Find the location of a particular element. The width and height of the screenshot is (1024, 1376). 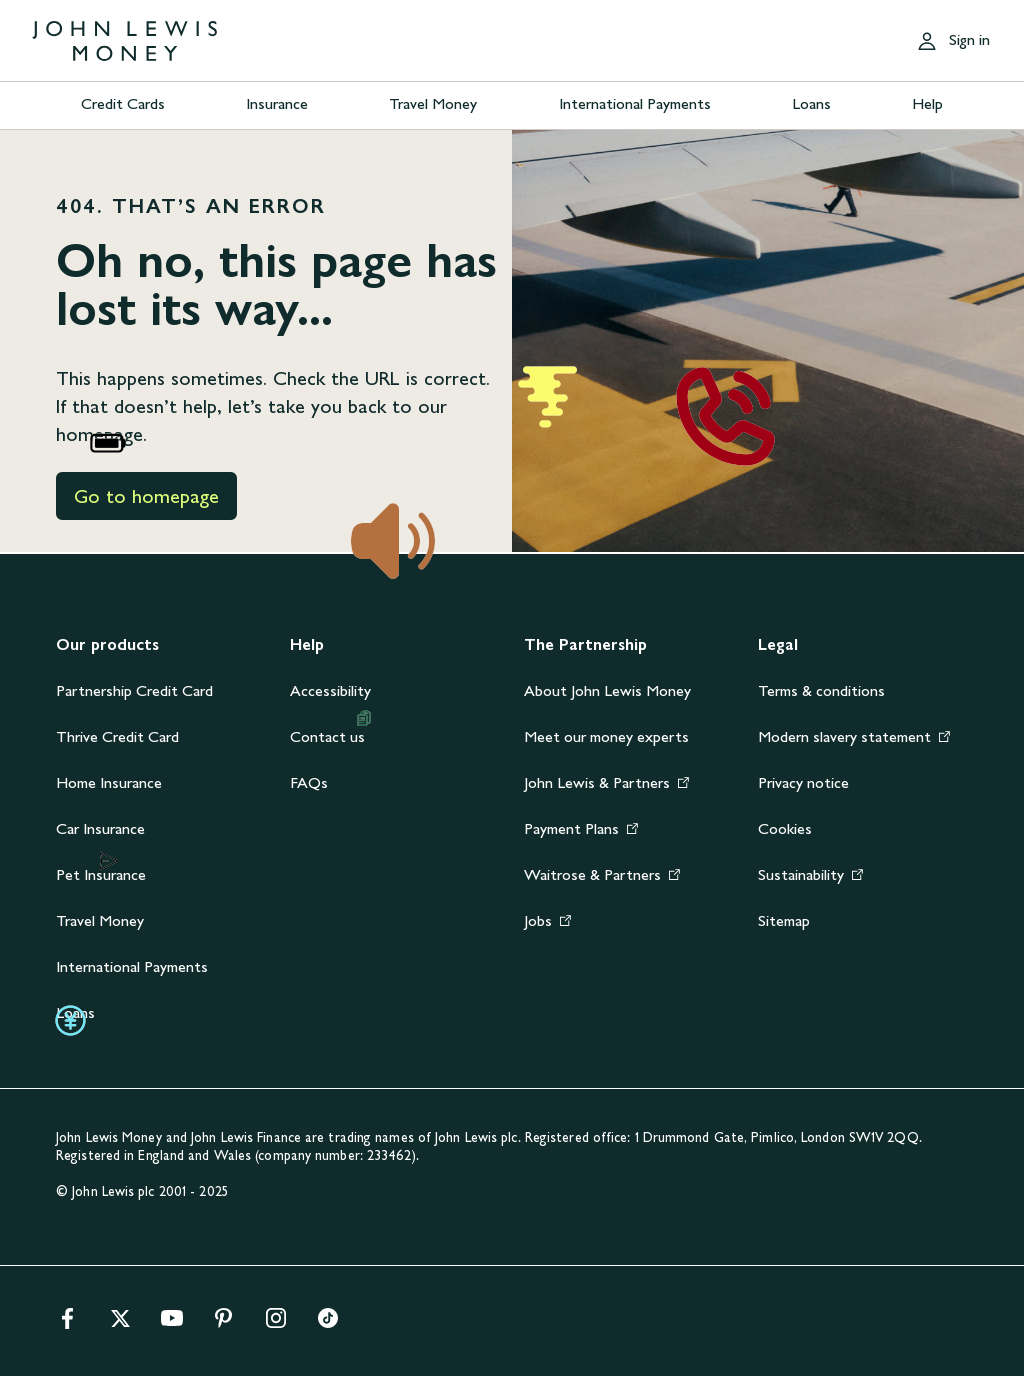

send a message or comment is located at coordinates (109, 861).